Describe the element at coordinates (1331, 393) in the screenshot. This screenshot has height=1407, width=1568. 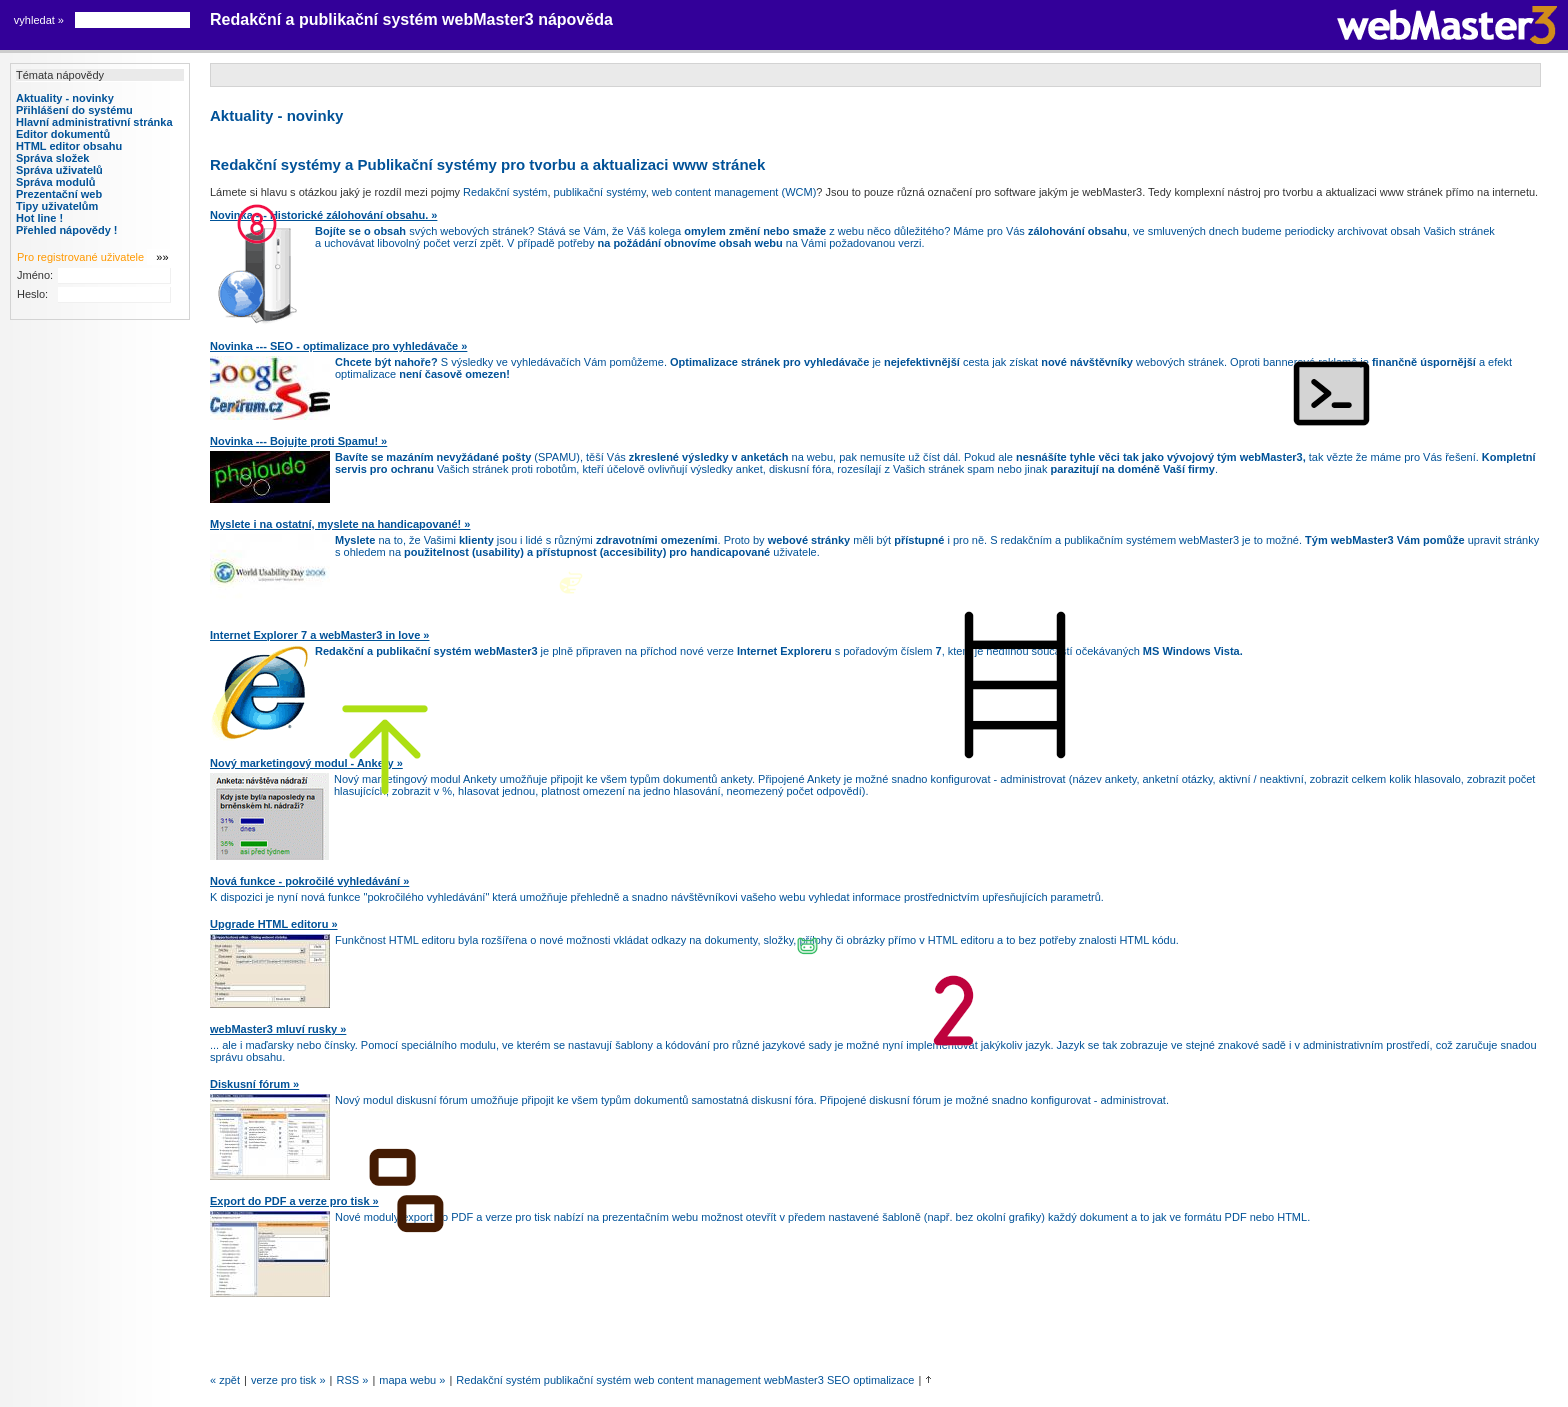
I see `open terminal or command line interface` at that location.